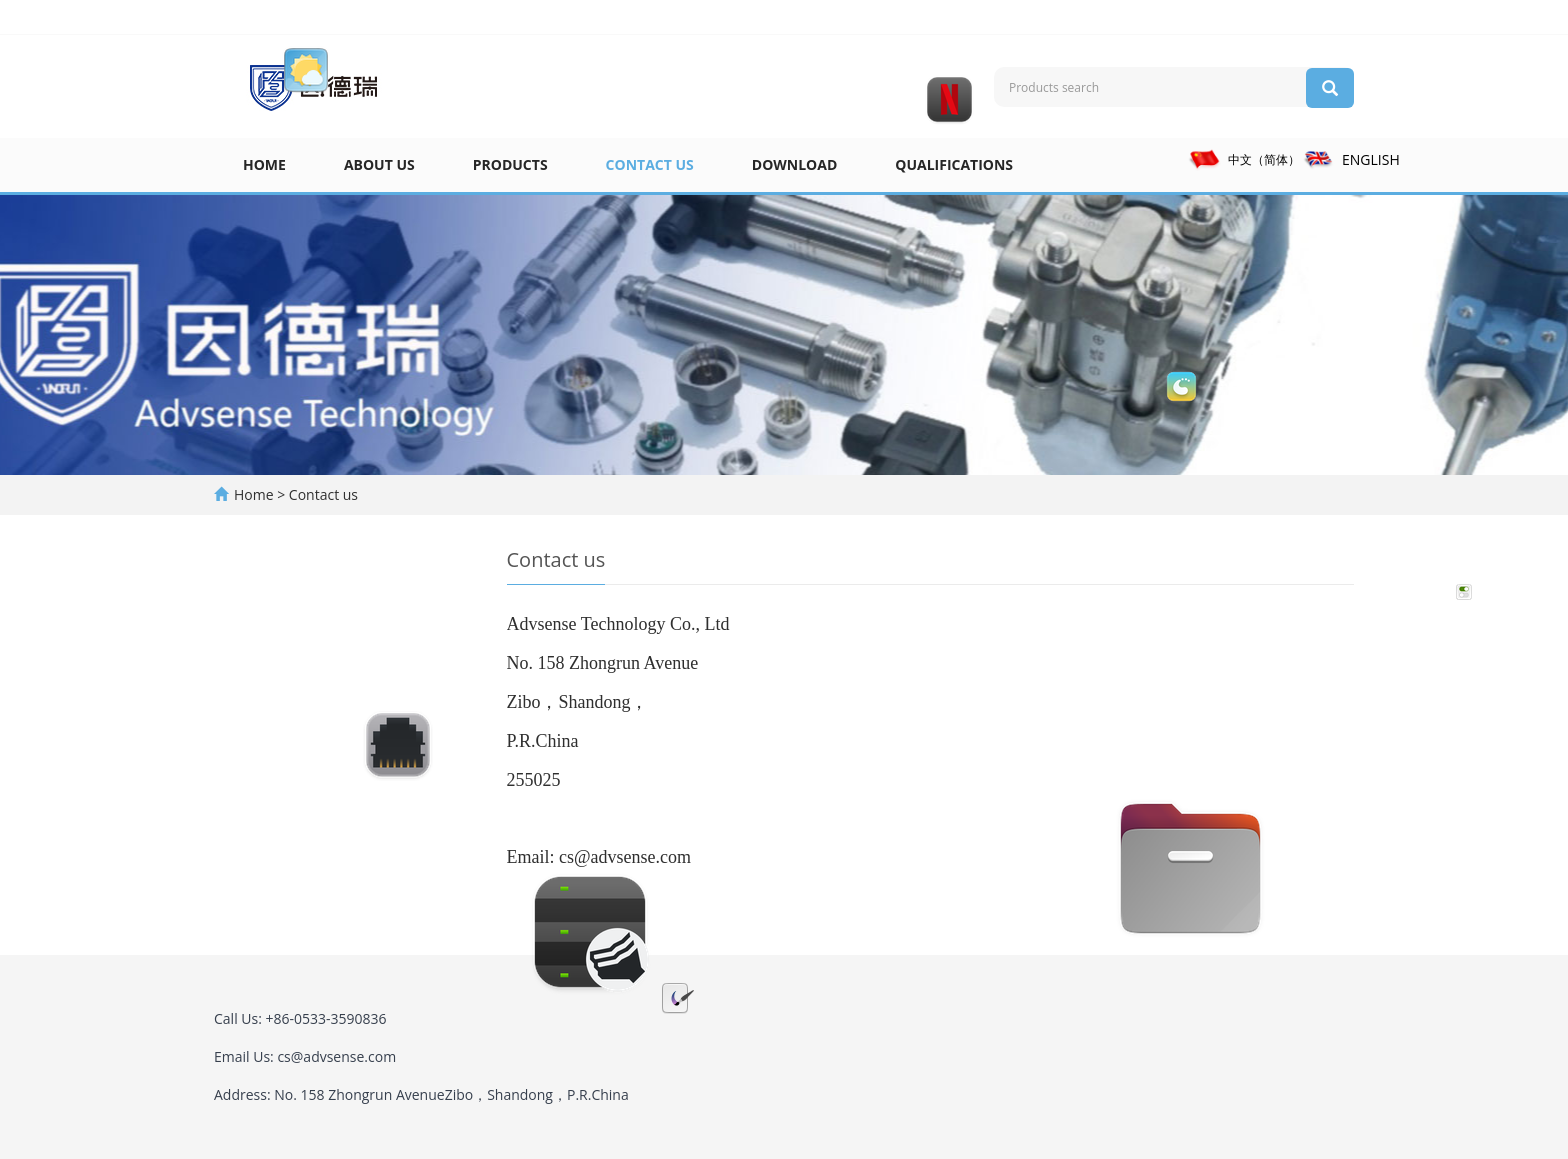 The width and height of the screenshot is (1568, 1159). What do you see at coordinates (398, 746) in the screenshot?
I see `configure DSL network connection settings` at bounding box center [398, 746].